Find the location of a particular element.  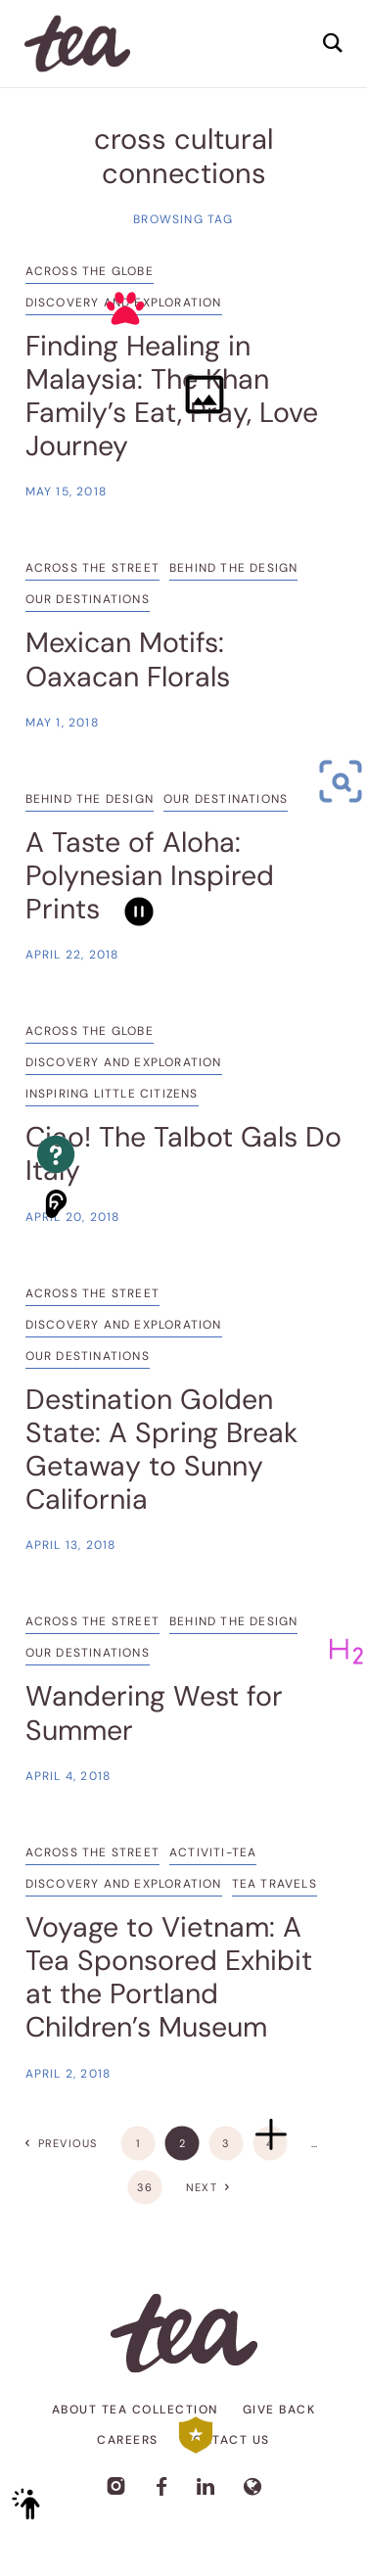

adjust audio or hearing accessibility settings is located at coordinates (56, 1203).